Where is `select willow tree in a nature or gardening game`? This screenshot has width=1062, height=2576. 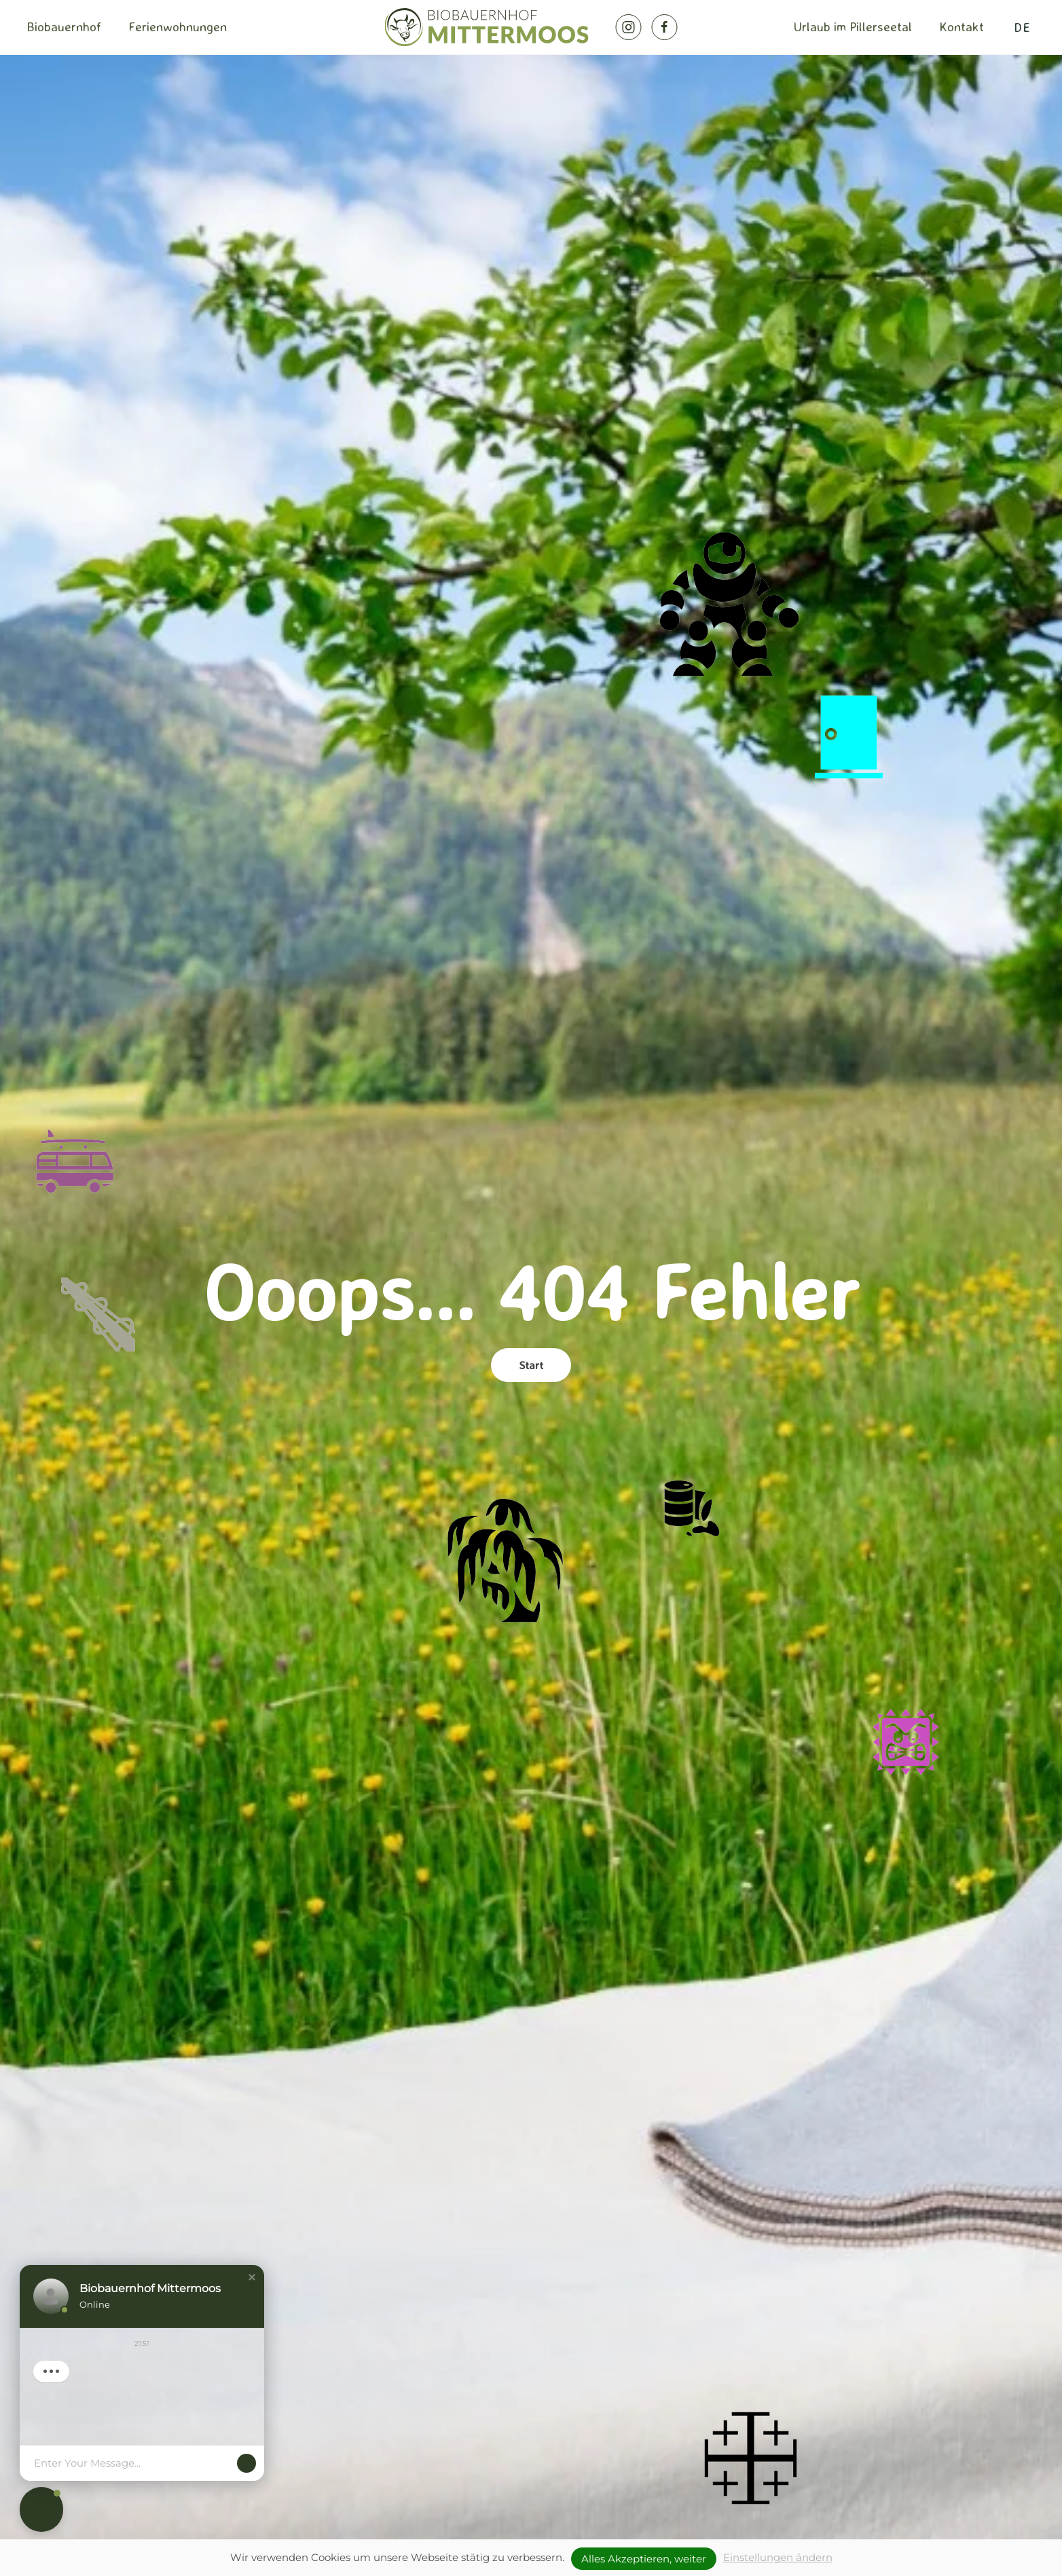
select willow tree in a nature or gardening game is located at coordinates (502, 1561).